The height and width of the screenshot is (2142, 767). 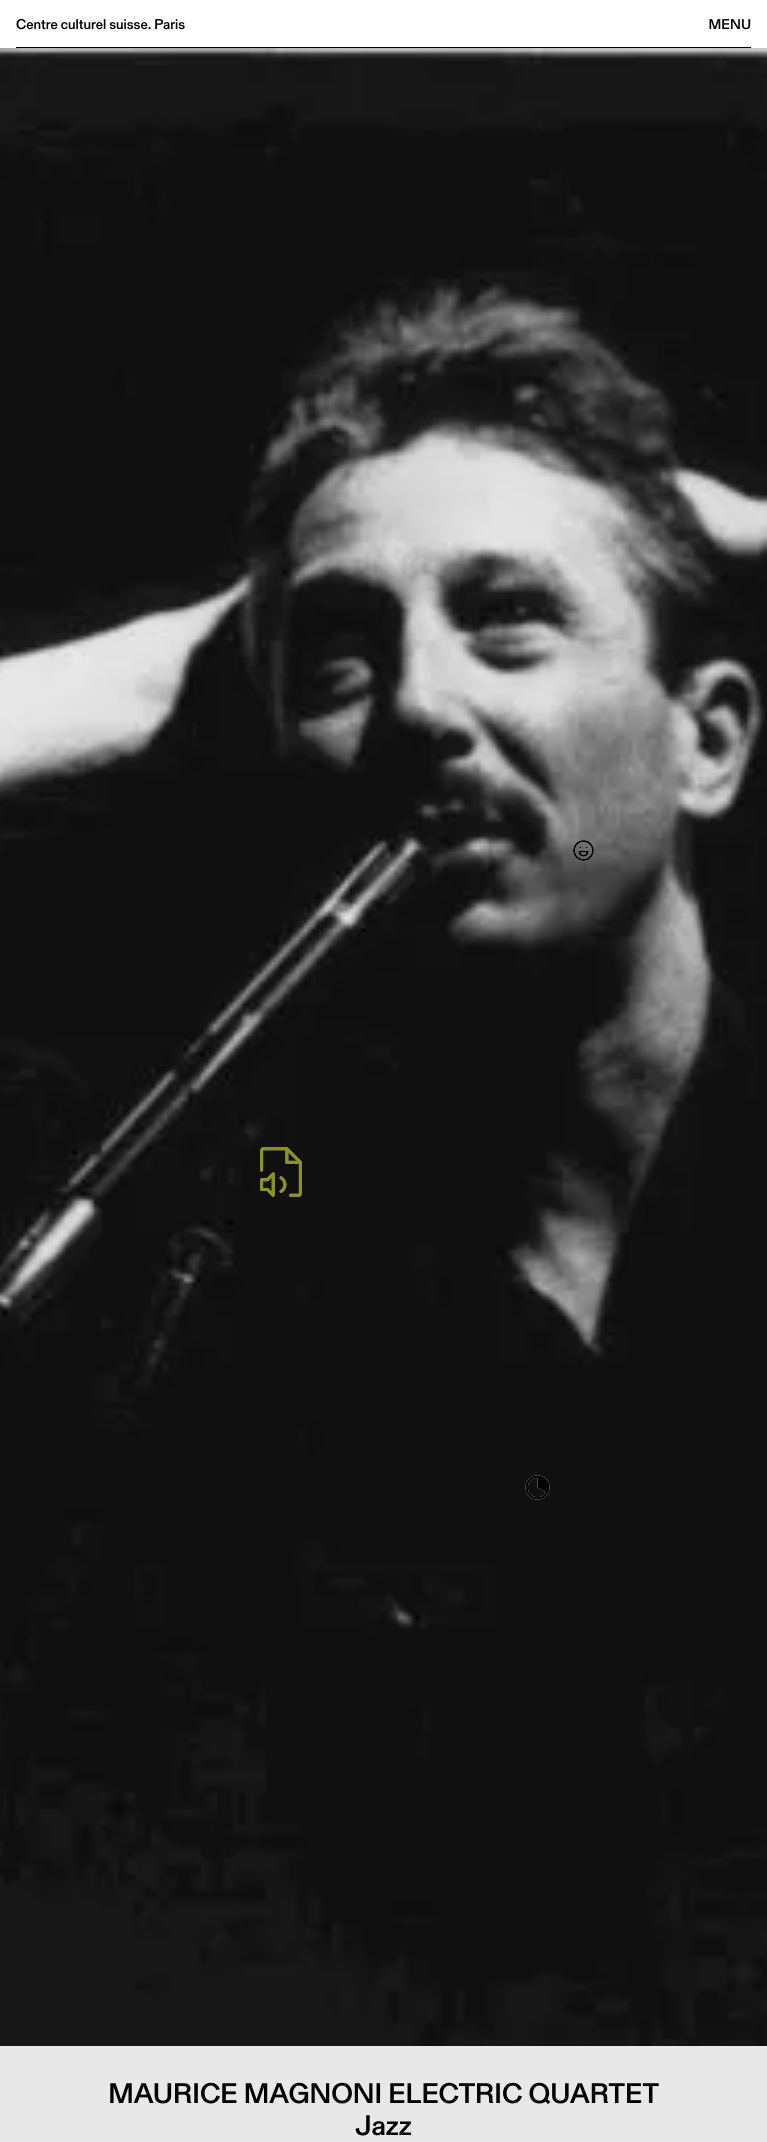 I want to click on rate your experience as positive, so click(x=583, y=850).